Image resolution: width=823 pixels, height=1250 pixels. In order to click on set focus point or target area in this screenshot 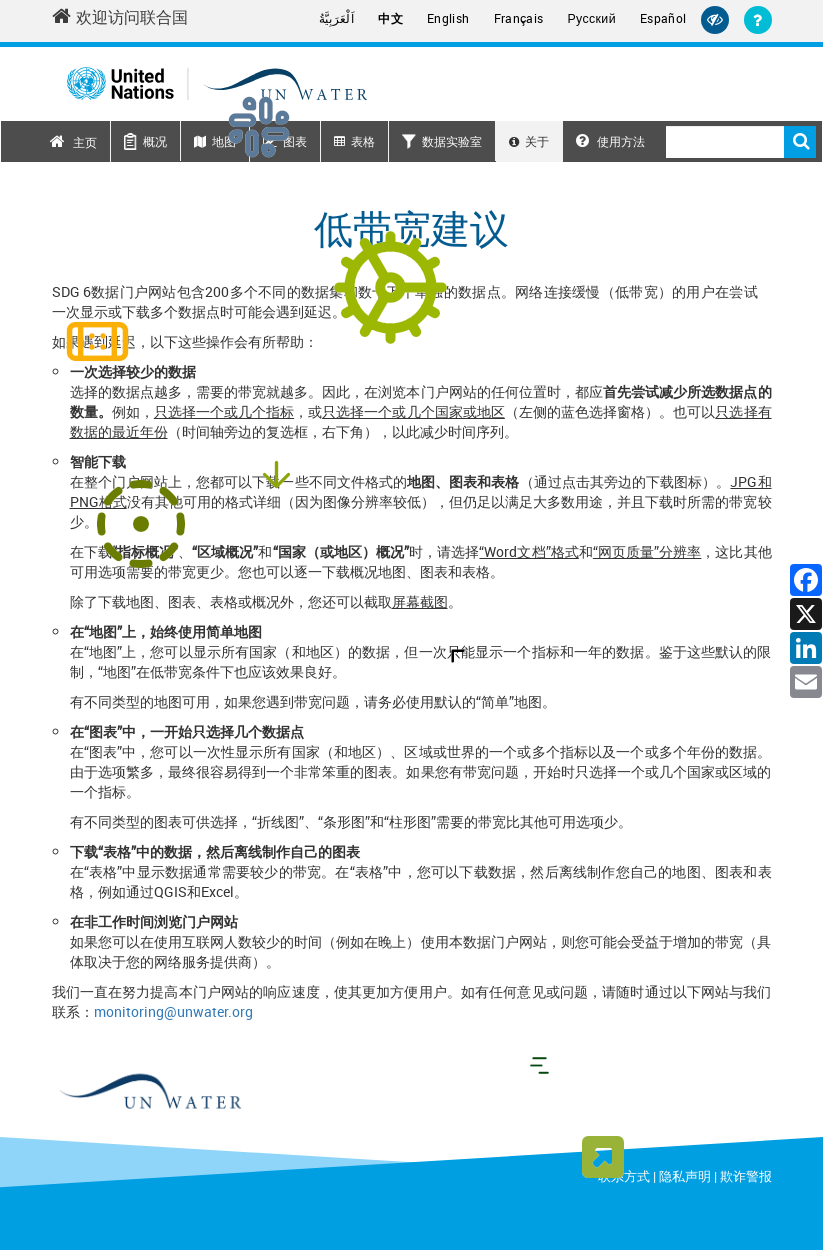, I will do `click(141, 524)`.